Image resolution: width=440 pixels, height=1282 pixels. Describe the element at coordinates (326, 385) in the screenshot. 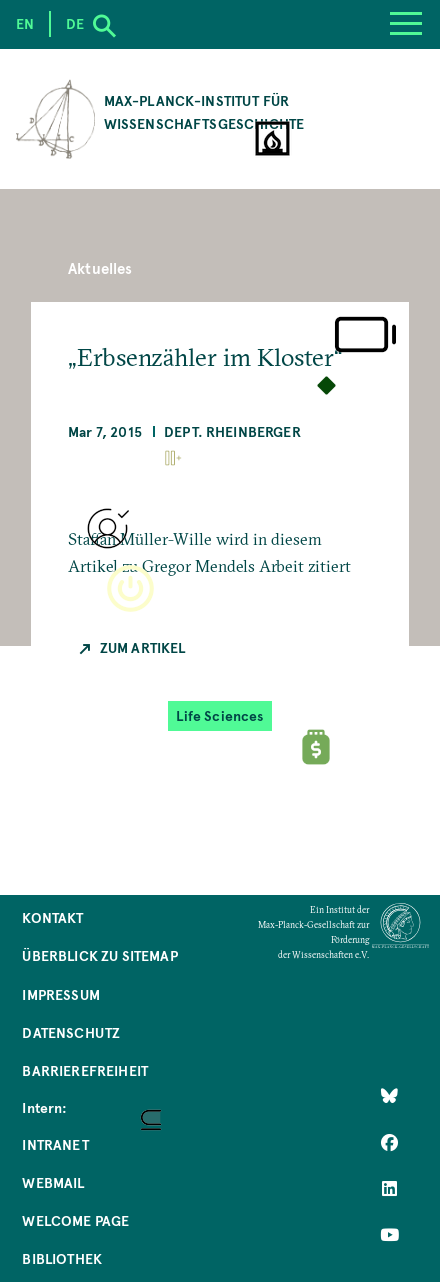

I see `indicates premium or luxury status` at that location.